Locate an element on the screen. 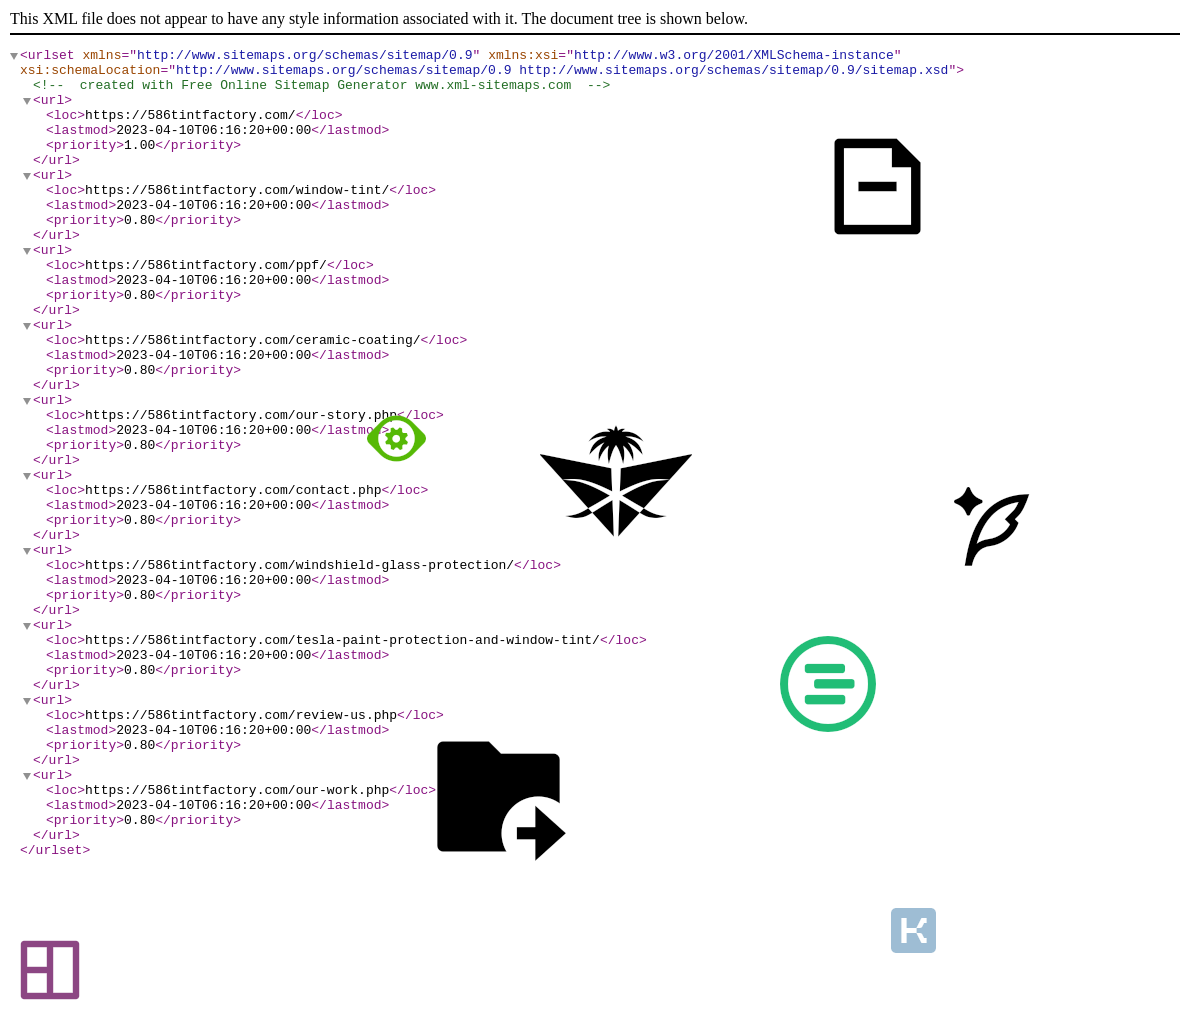 Image resolution: width=1190 pixels, height=1020 pixels. reduce or compress file size is located at coordinates (877, 186).